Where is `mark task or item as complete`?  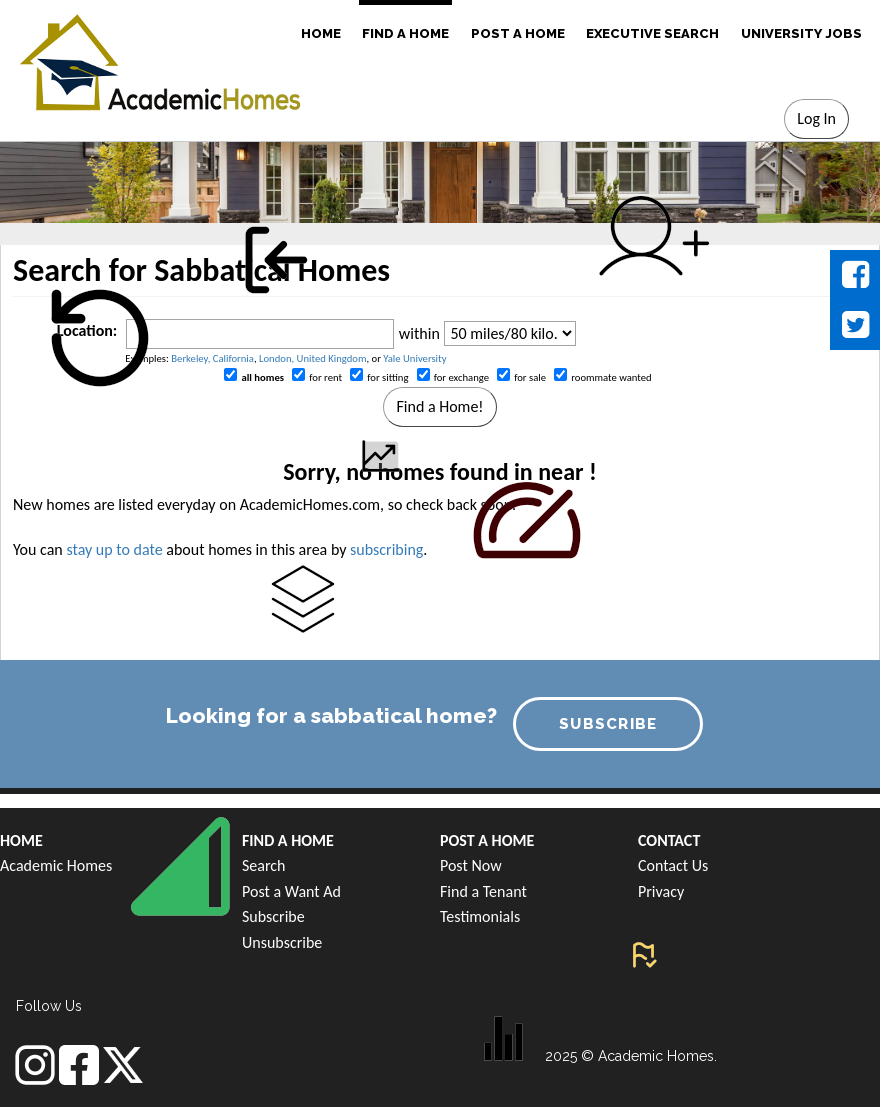 mark task or item as complete is located at coordinates (643, 954).